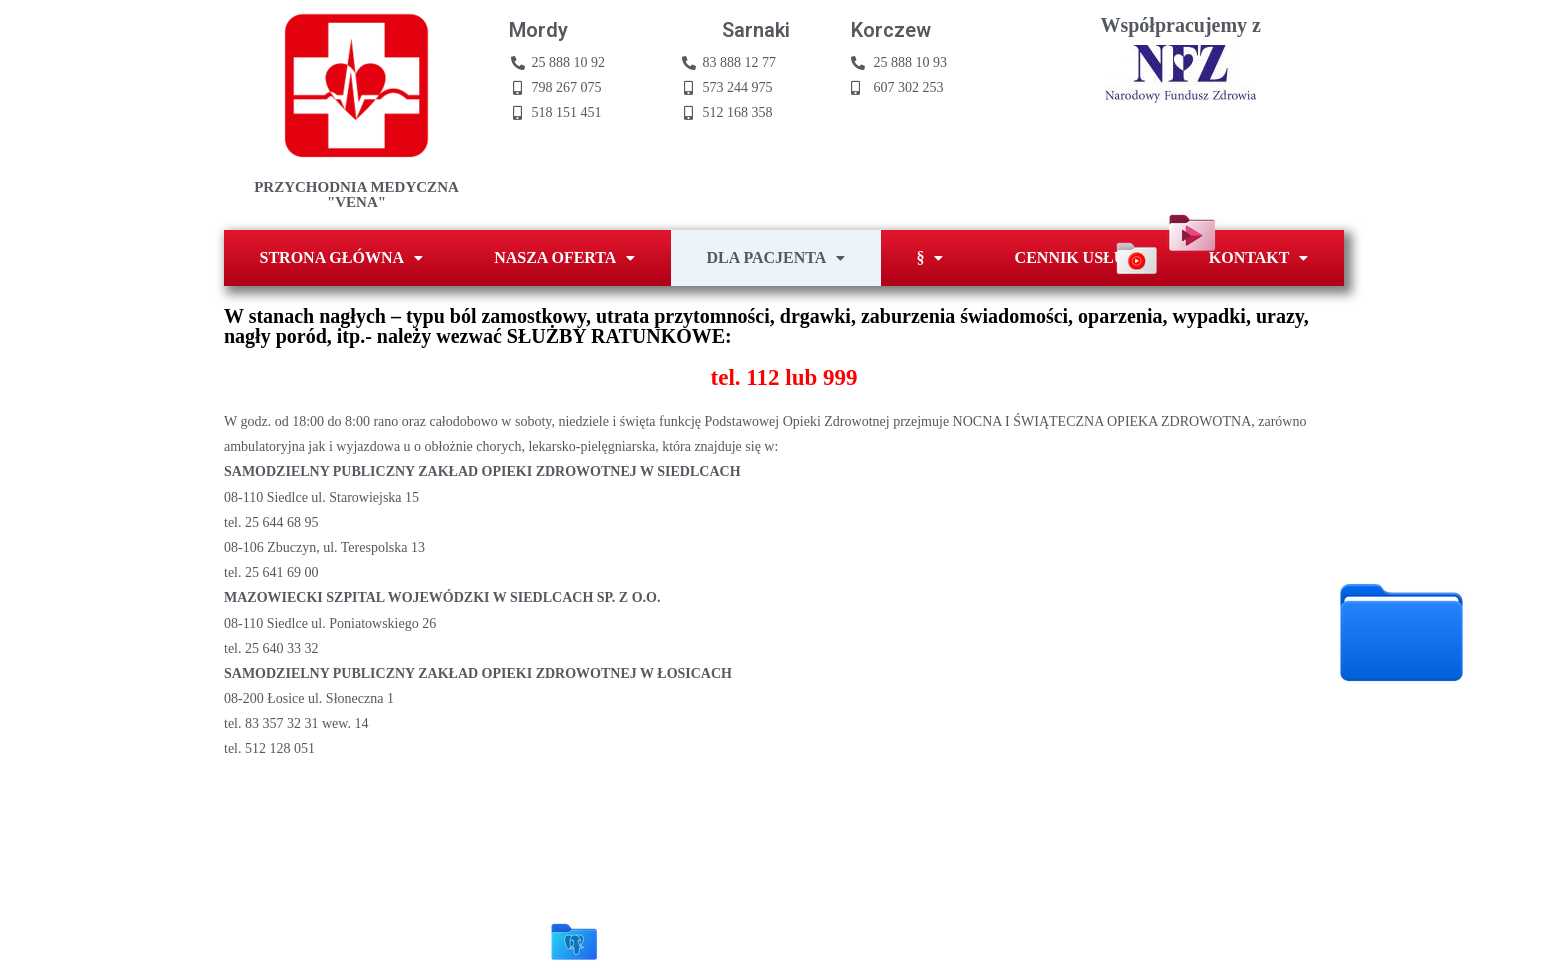  I want to click on open microsoft stream video folder, so click(1192, 234).